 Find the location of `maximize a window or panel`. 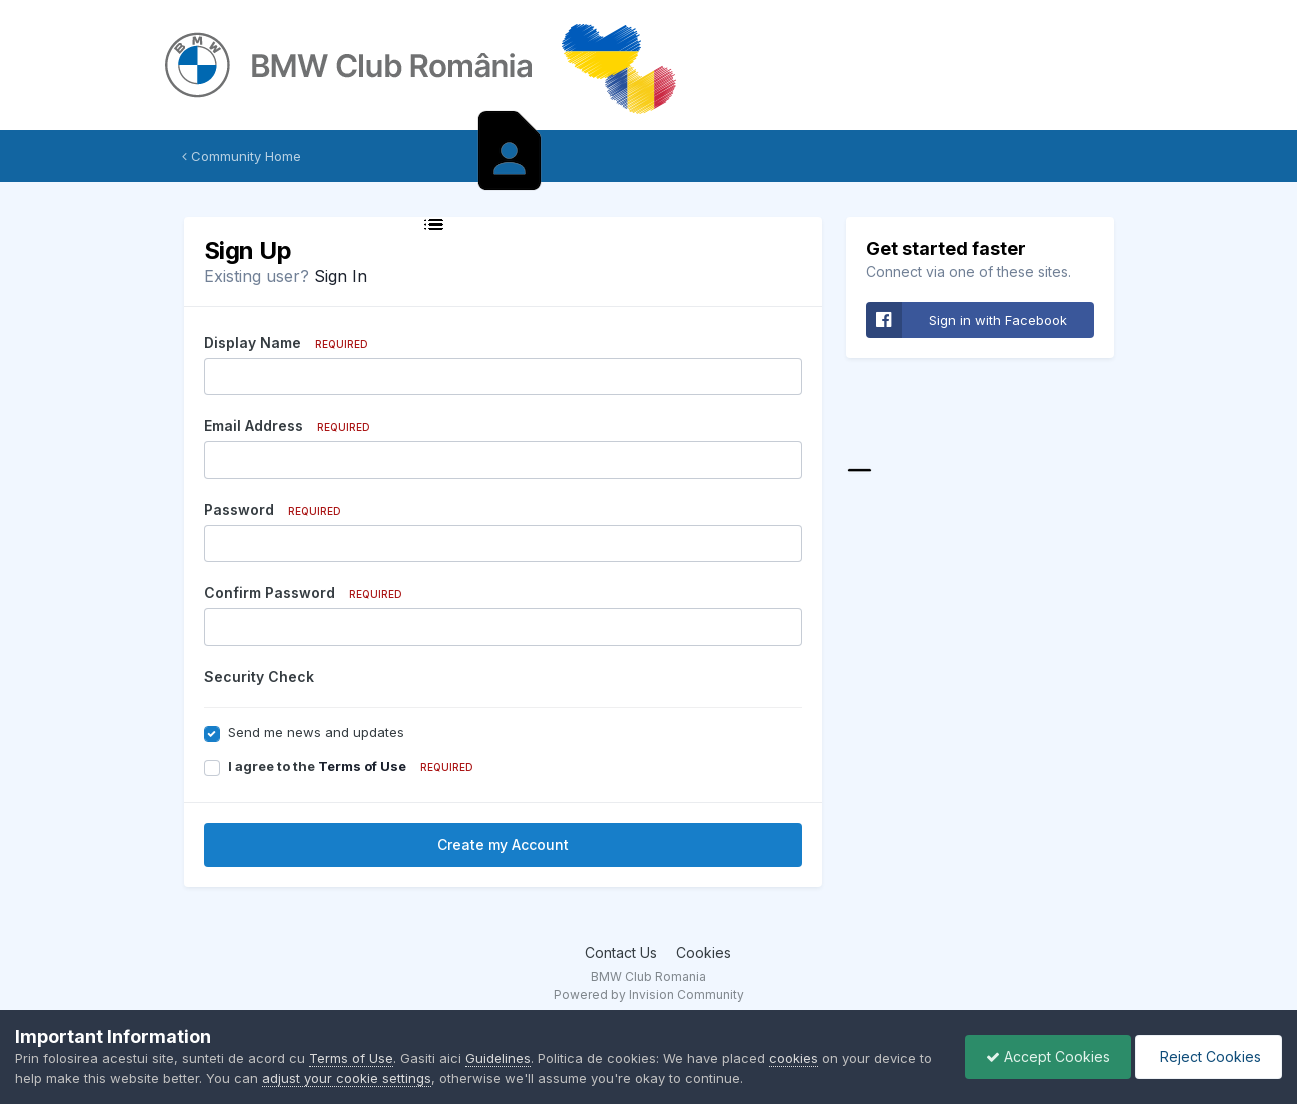

maximize a window or panel is located at coordinates (859, 480).